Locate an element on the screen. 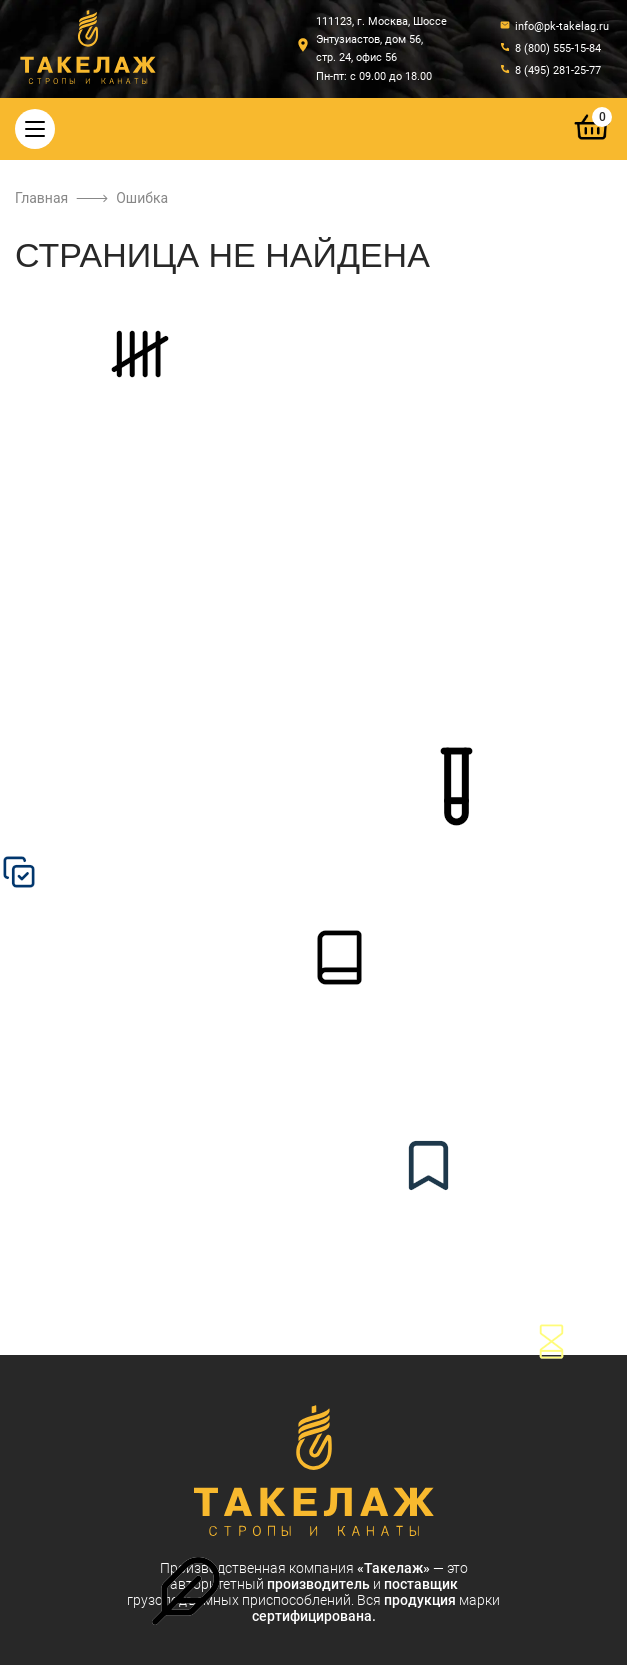 The height and width of the screenshot is (1665, 627). indicates time is running low is located at coordinates (551, 1341).